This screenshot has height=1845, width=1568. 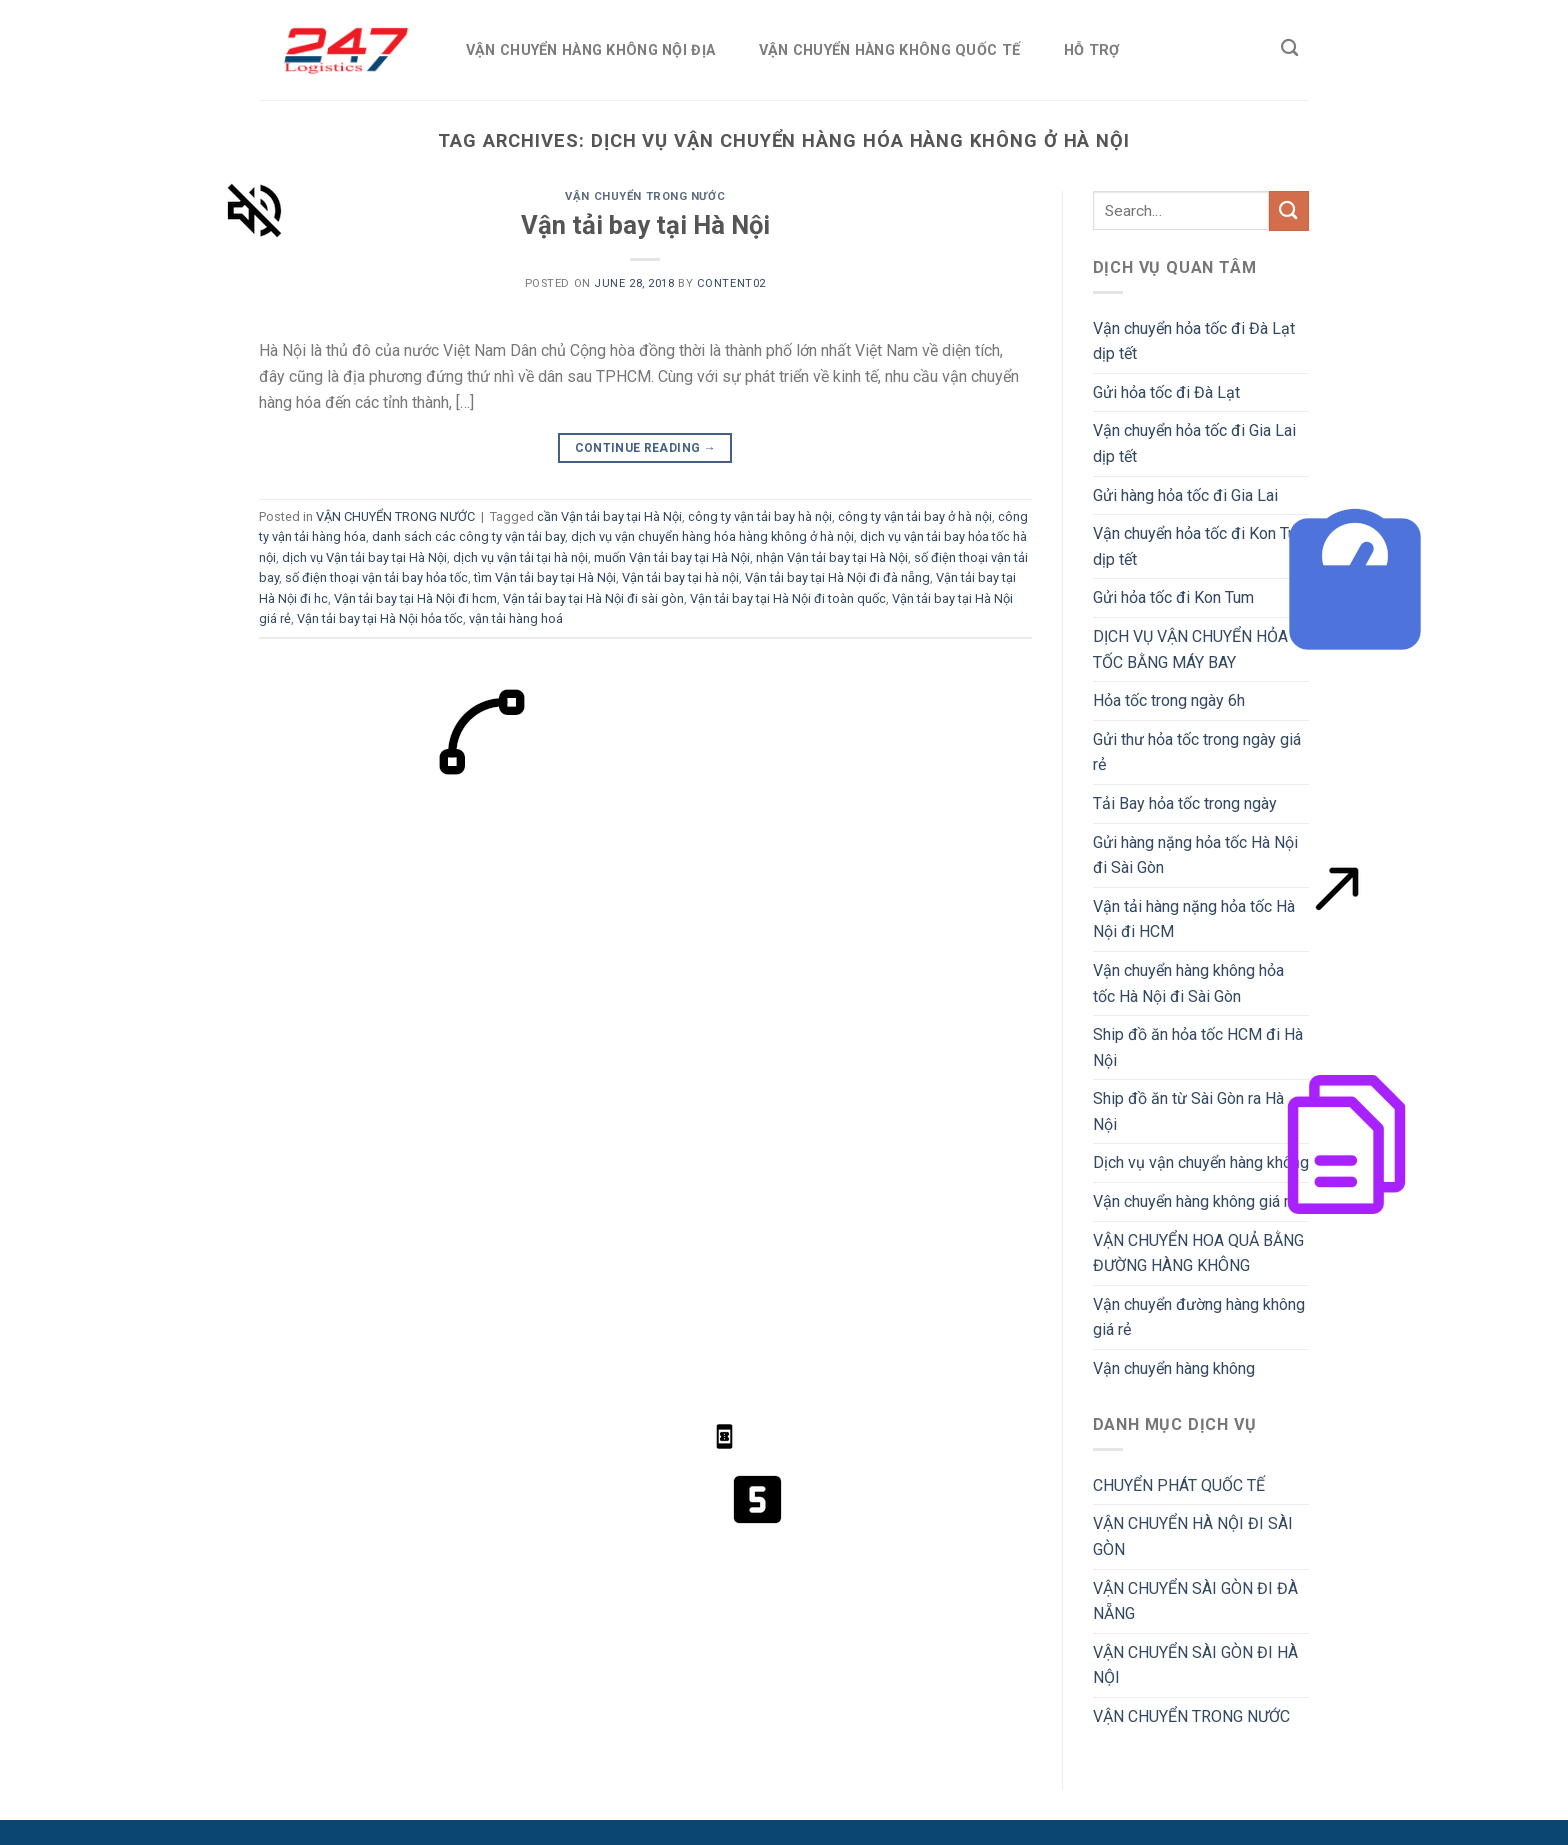 What do you see at coordinates (254, 210) in the screenshot?
I see `mute audio or sound` at bounding box center [254, 210].